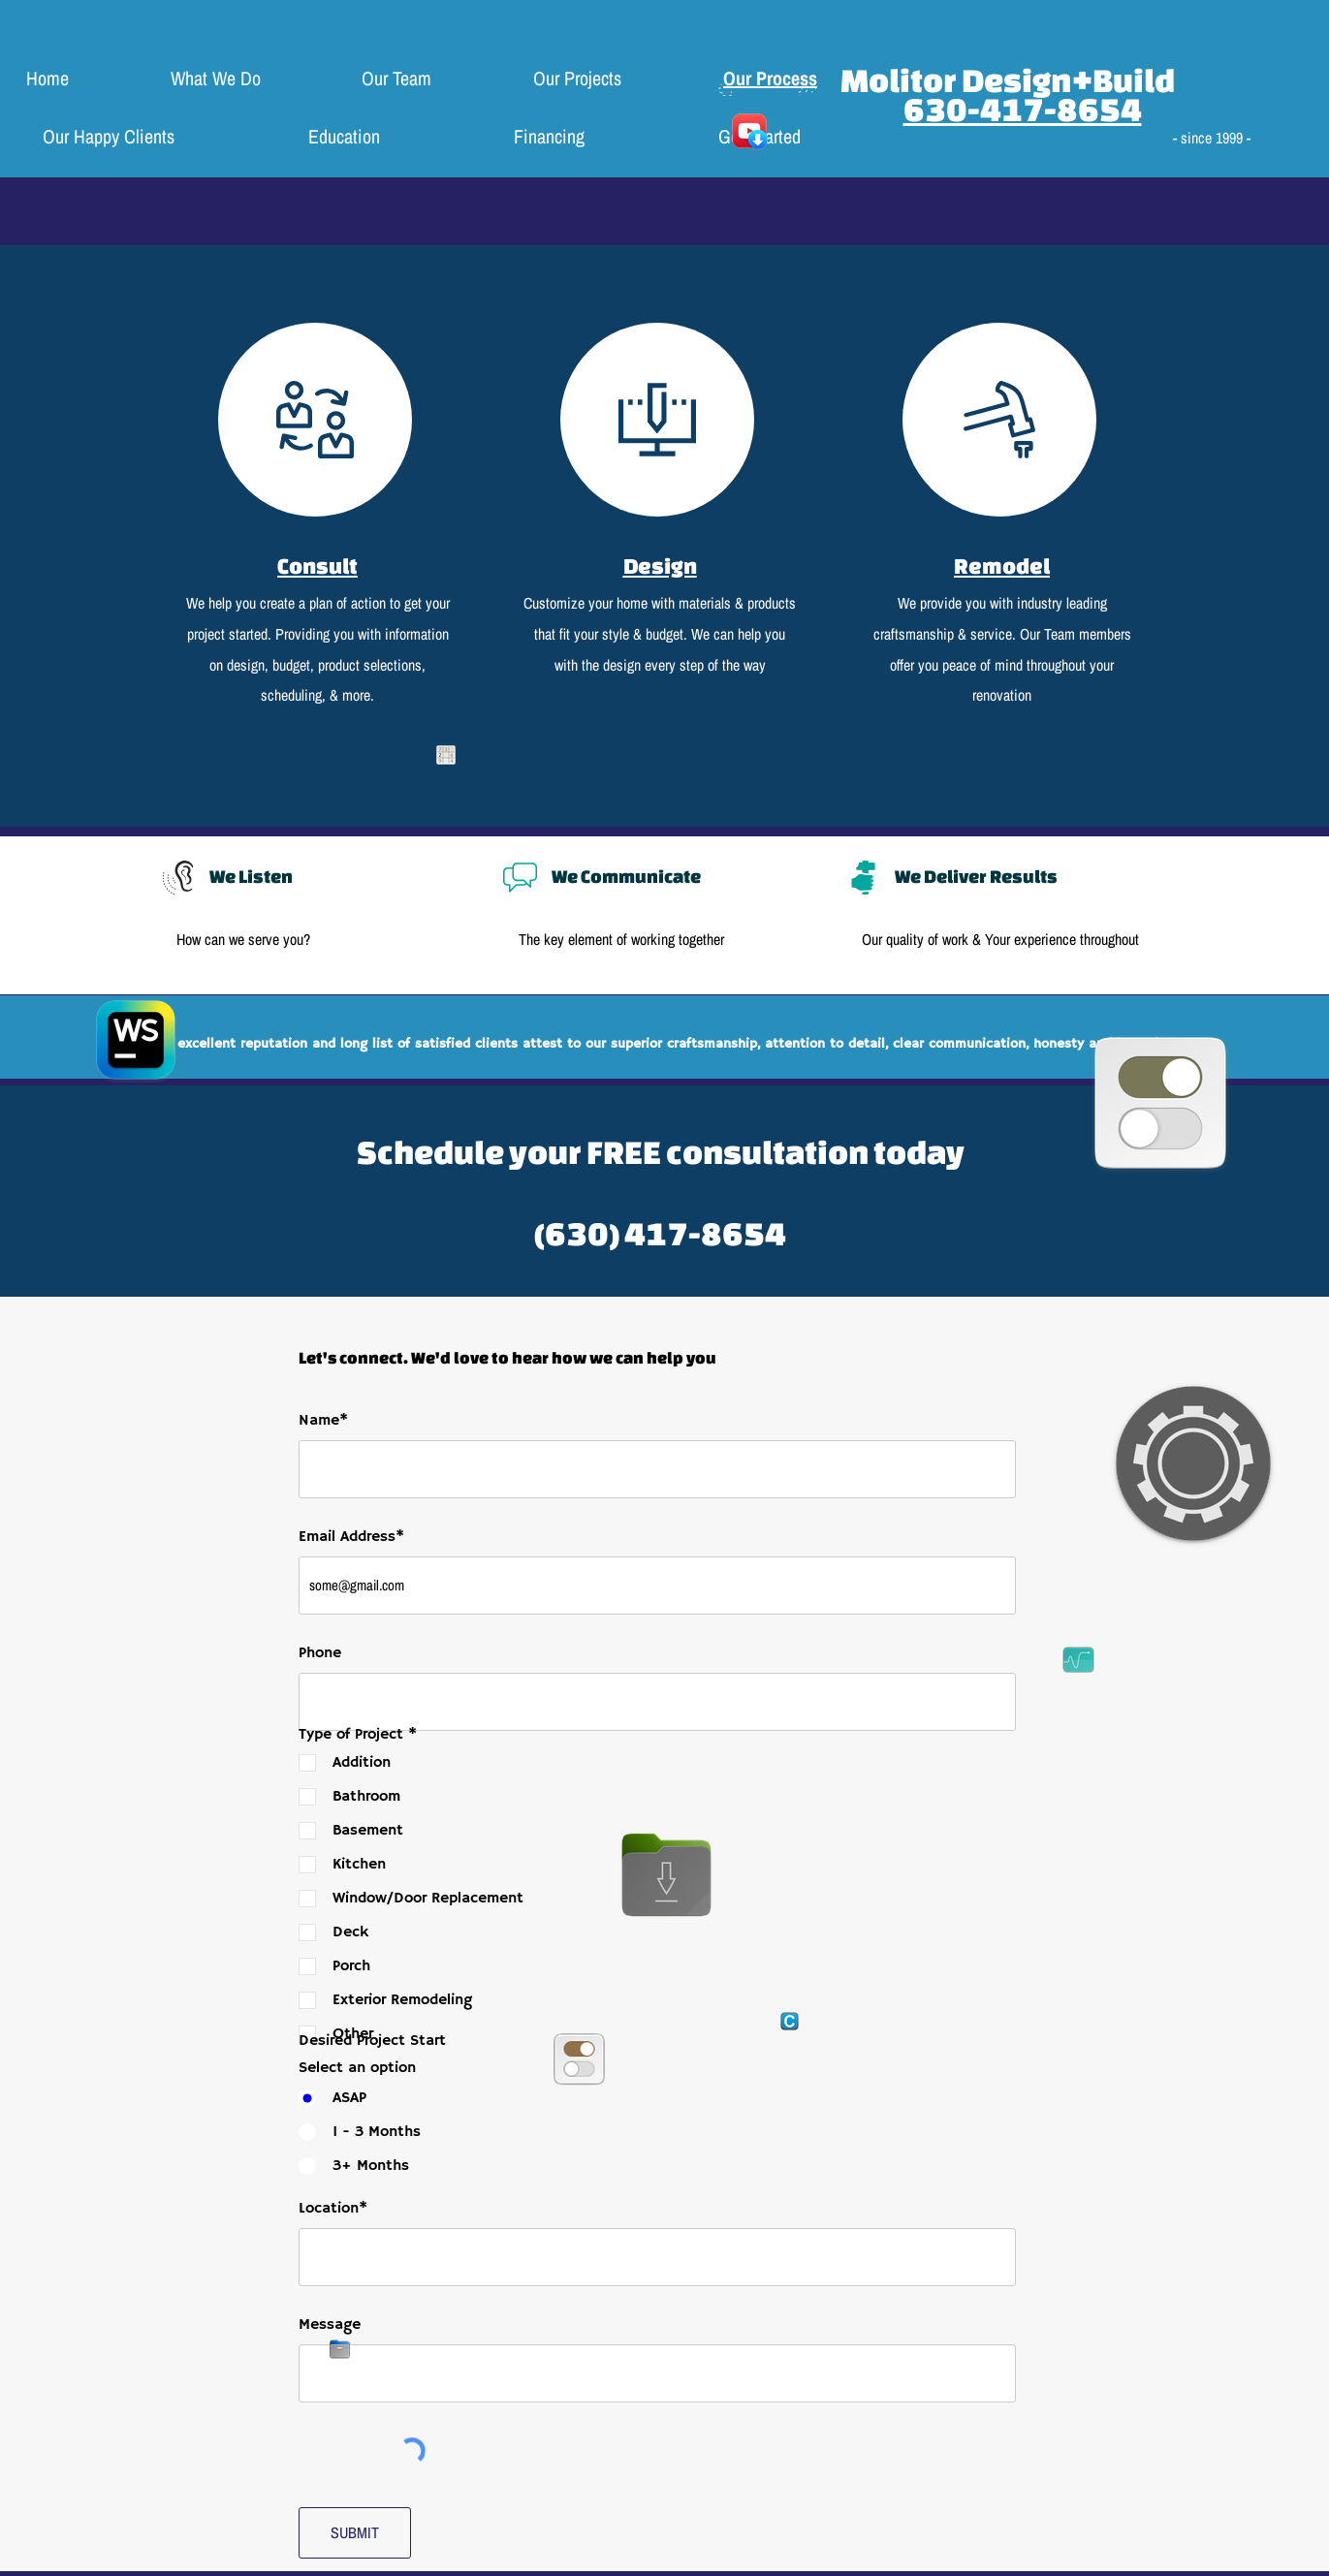  Describe the element at coordinates (136, 1040) in the screenshot. I see `open WebStorm IDE` at that location.